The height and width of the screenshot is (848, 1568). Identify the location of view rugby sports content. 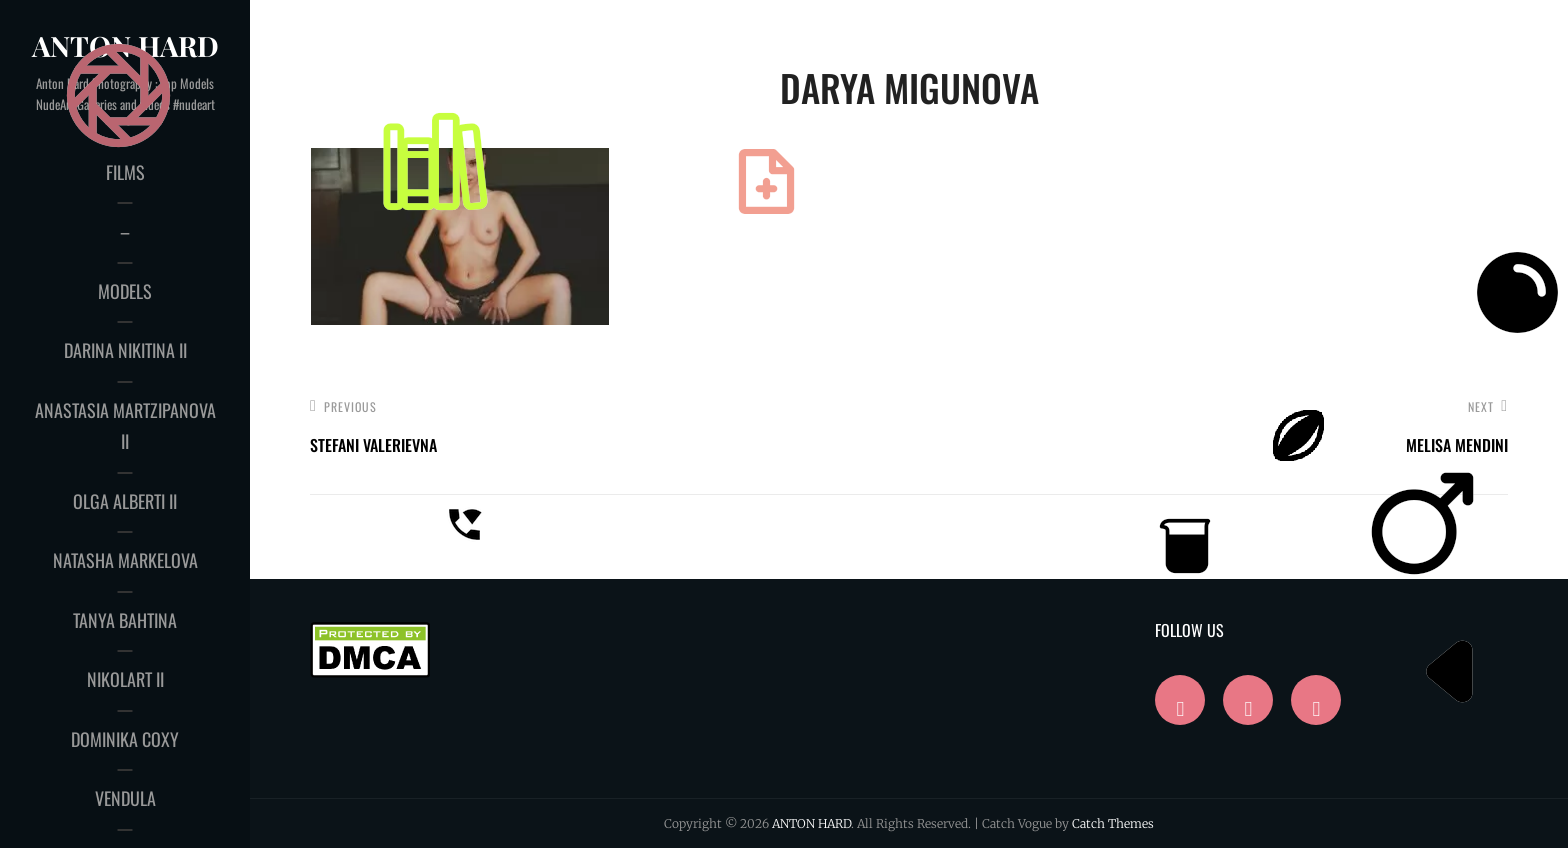
(1298, 435).